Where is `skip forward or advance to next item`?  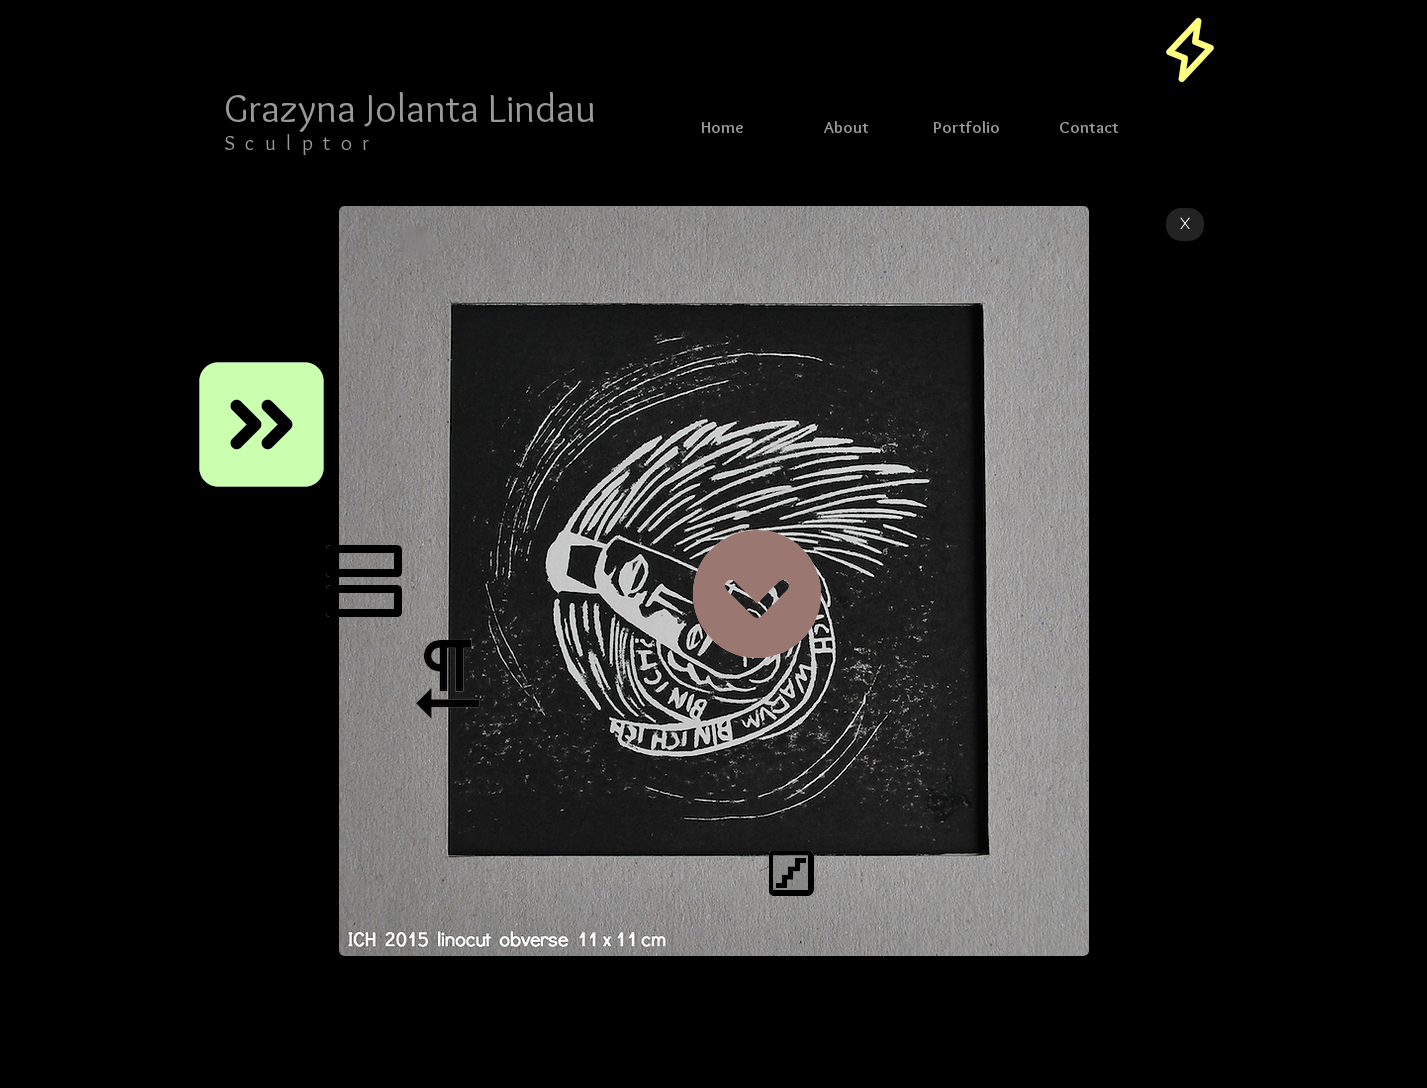 skip forward or advance to next item is located at coordinates (261, 424).